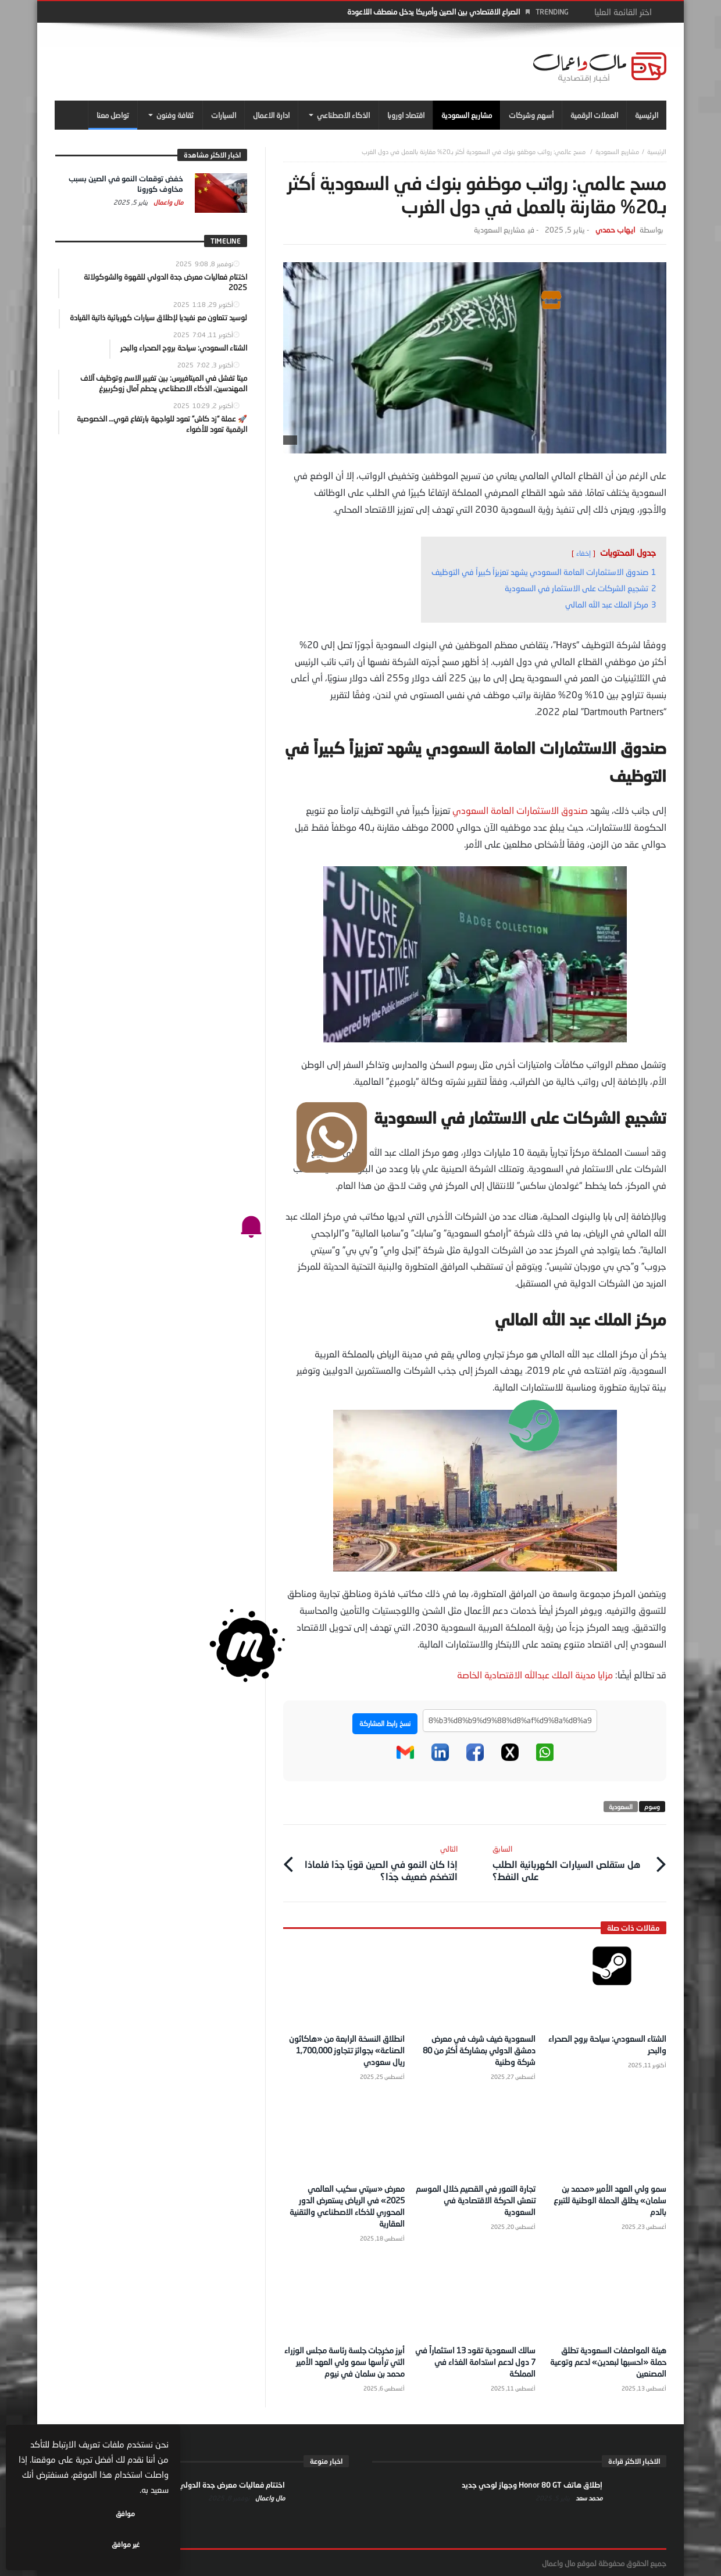 The width and height of the screenshot is (721, 2576). What do you see at coordinates (612, 1966) in the screenshot?
I see `open steam gaming platform` at bounding box center [612, 1966].